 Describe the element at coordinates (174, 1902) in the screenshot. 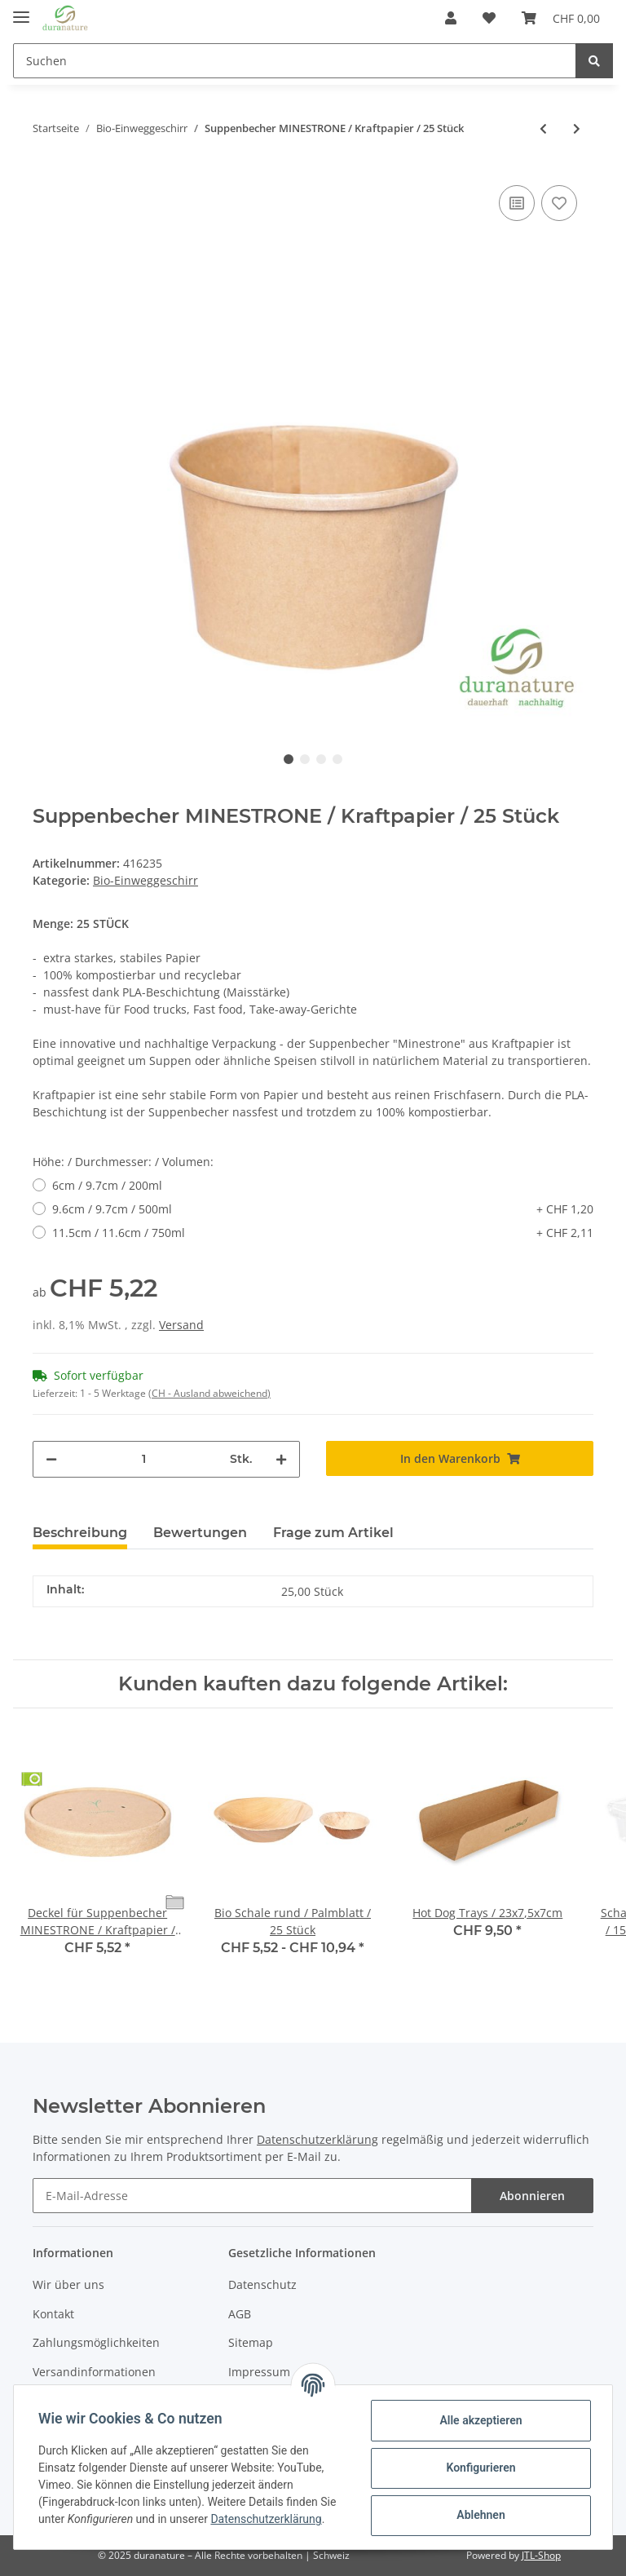

I see `selected folder in mail sidebar` at that location.